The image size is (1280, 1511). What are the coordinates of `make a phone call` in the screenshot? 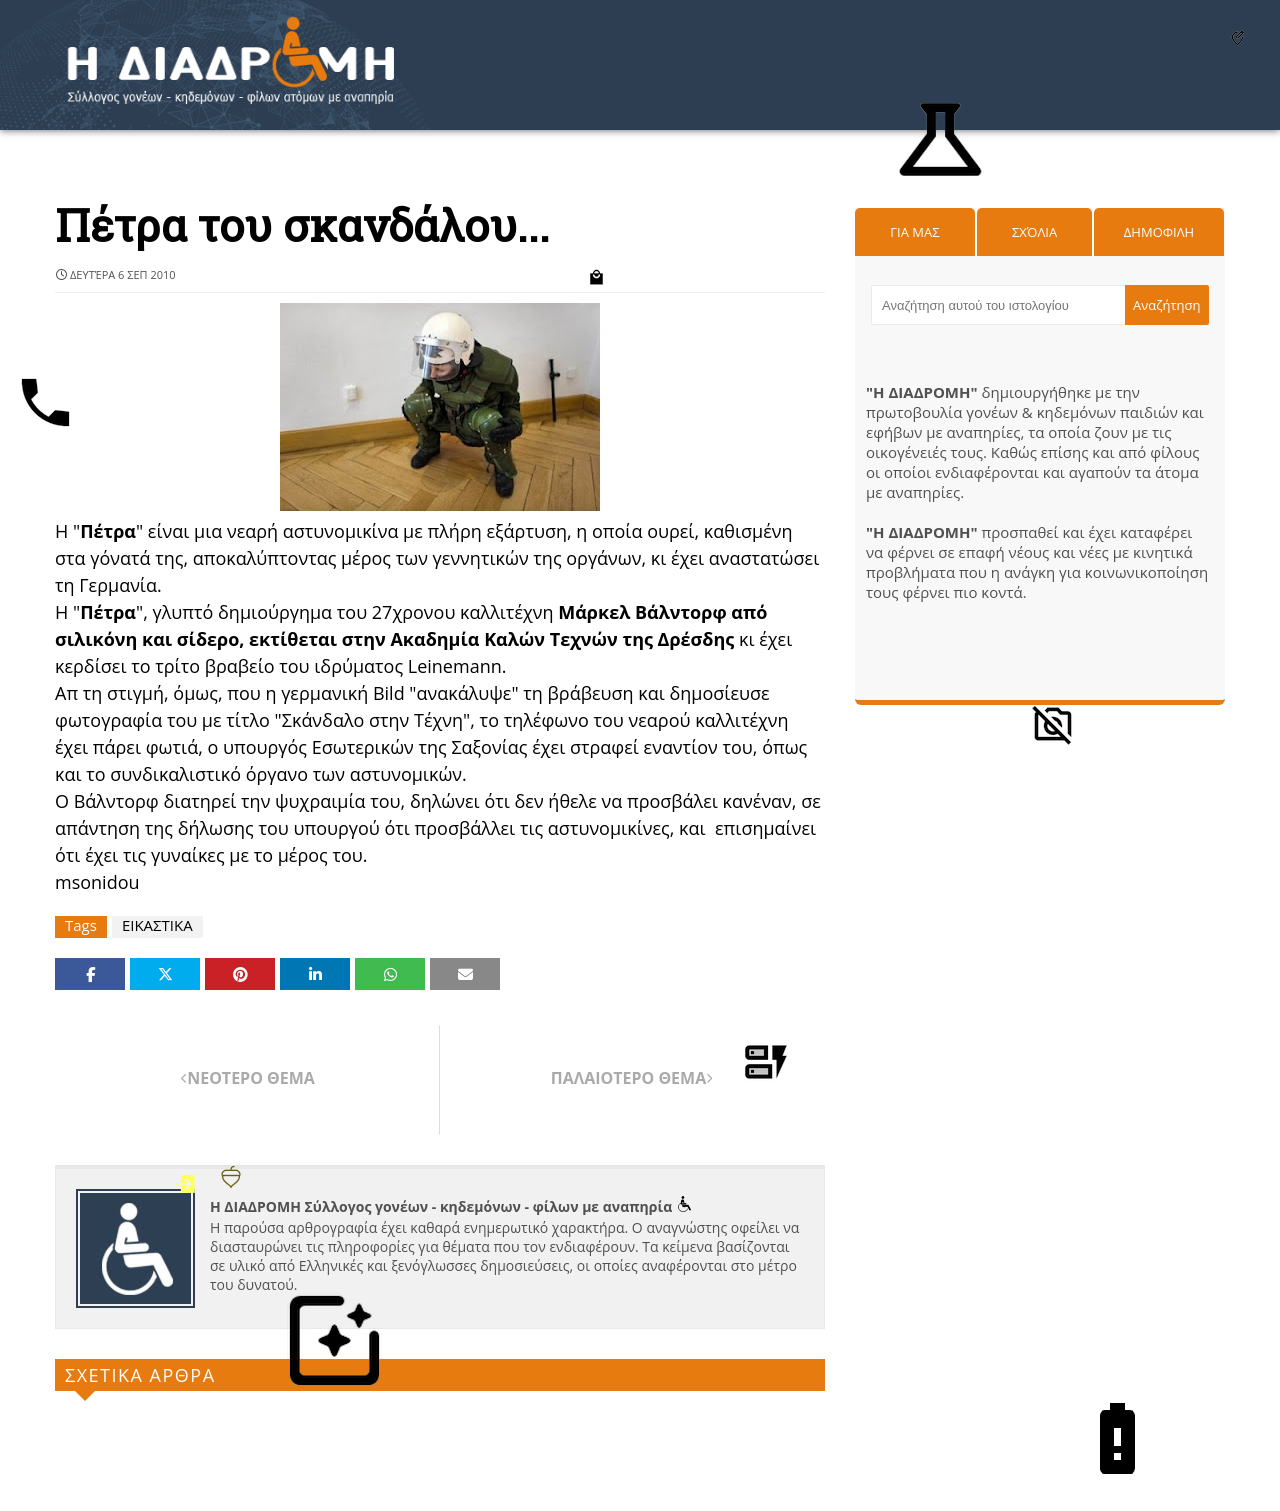 It's located at (45, 402).